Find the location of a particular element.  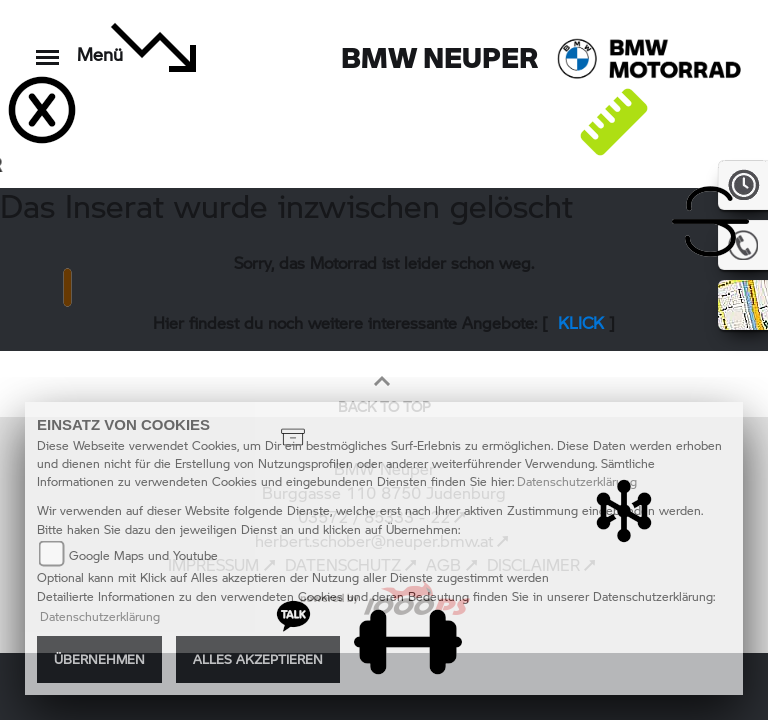

xbox x button indicator is located at coordinates (42, 110).